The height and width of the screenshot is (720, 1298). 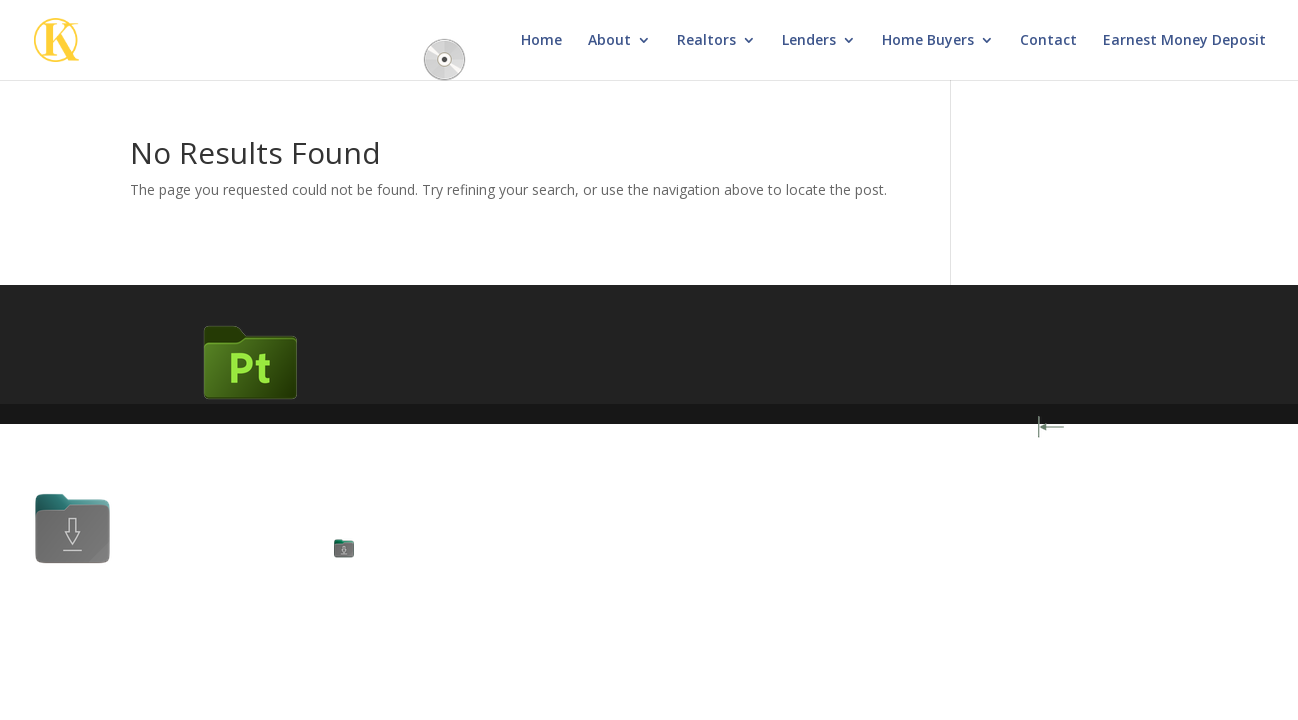 I want to click on go to the first item in a list or sequence, so click(x=1051, y=427).